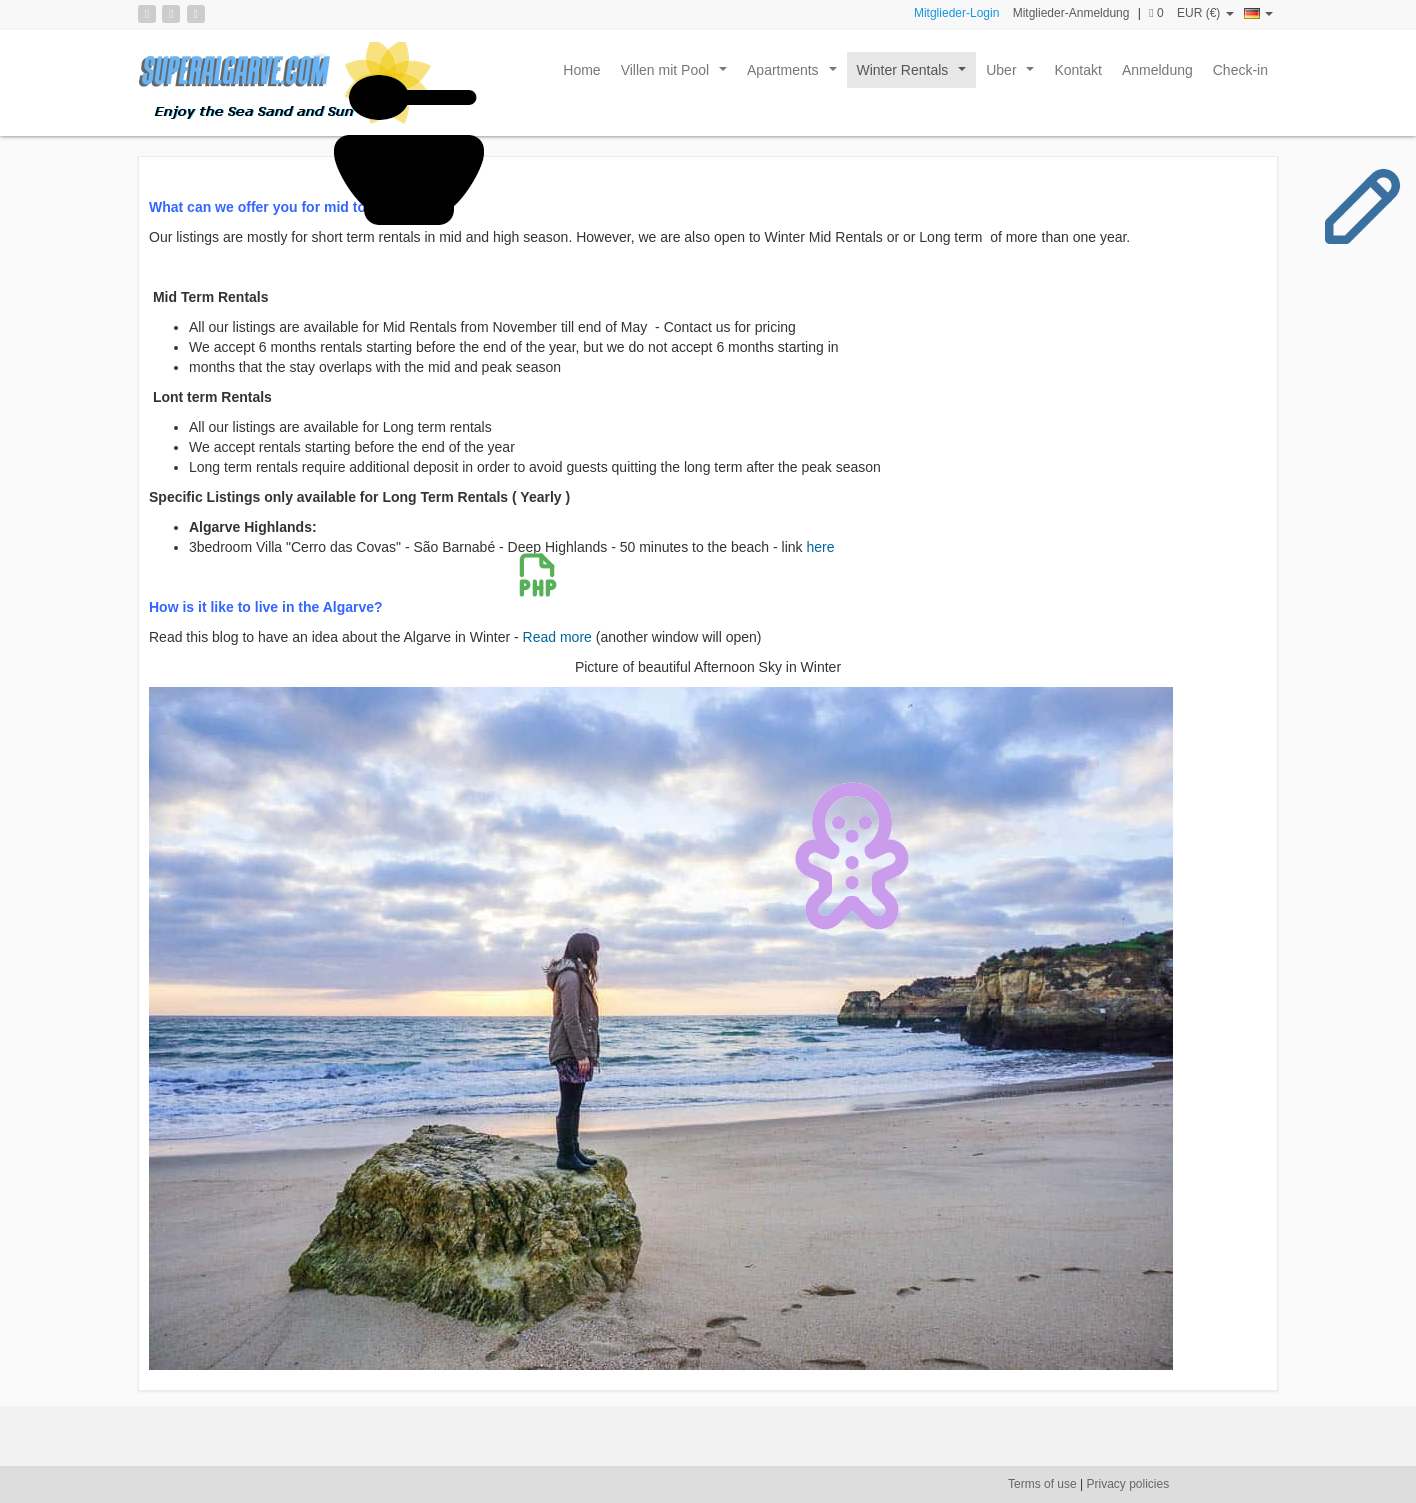 The width and height of the screenshot is (1416, 1503). I want to click on access holiday or seasonal content, so click(852, 856).